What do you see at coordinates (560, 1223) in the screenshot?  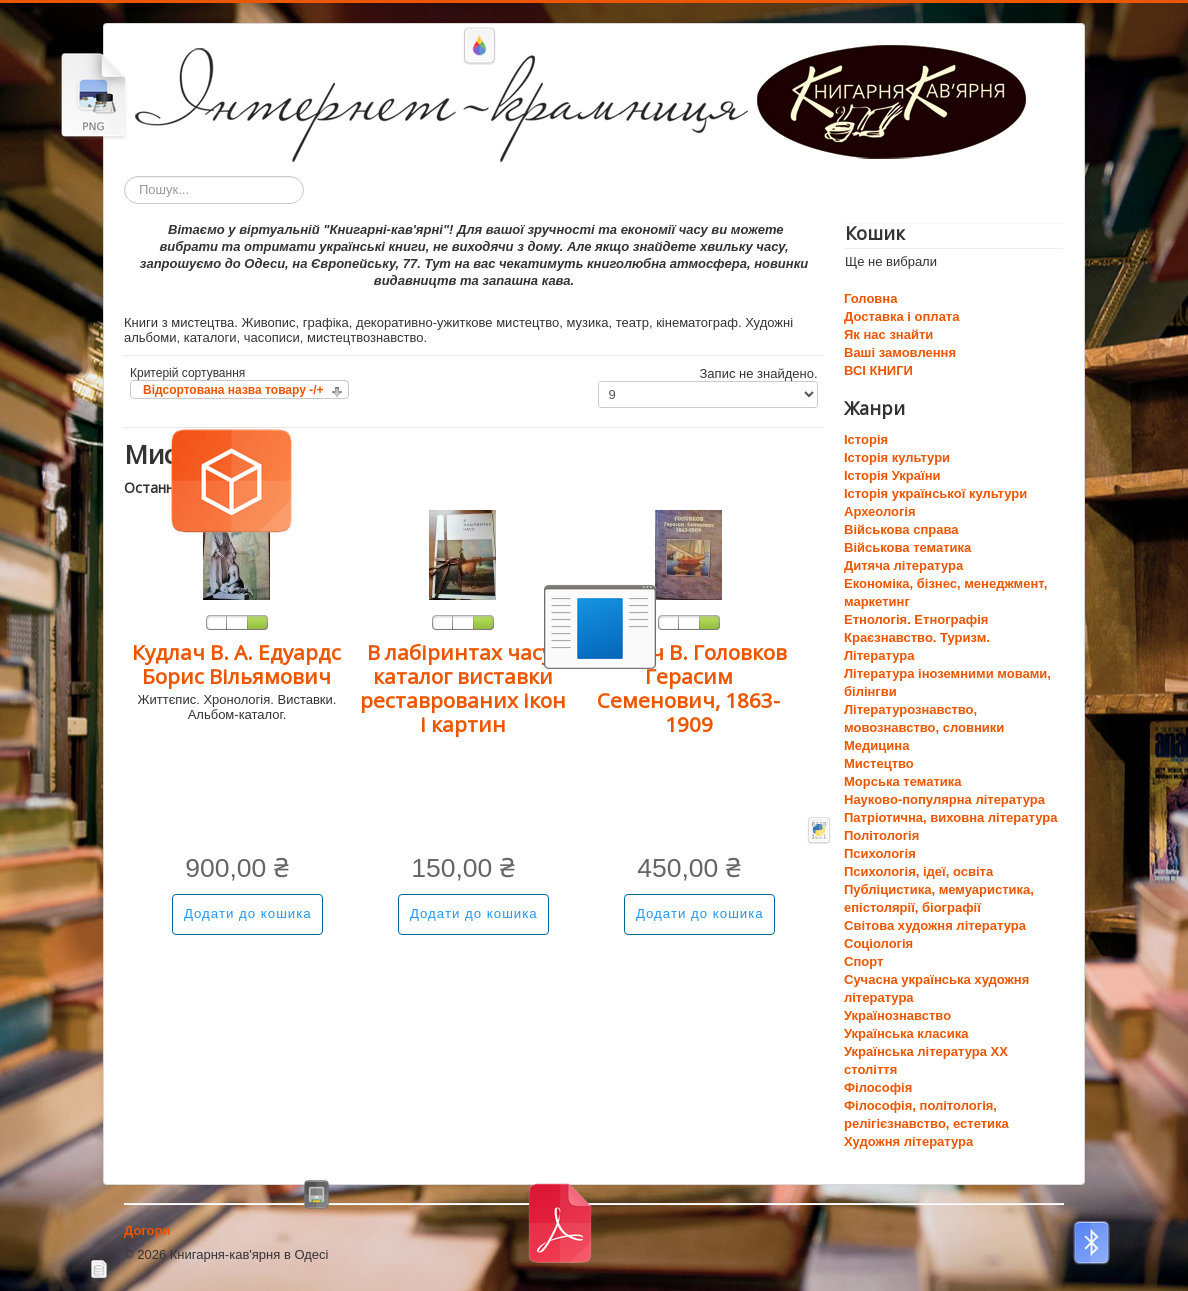 I see `open a compressed pdf document` at bounding box center [560, 1223].